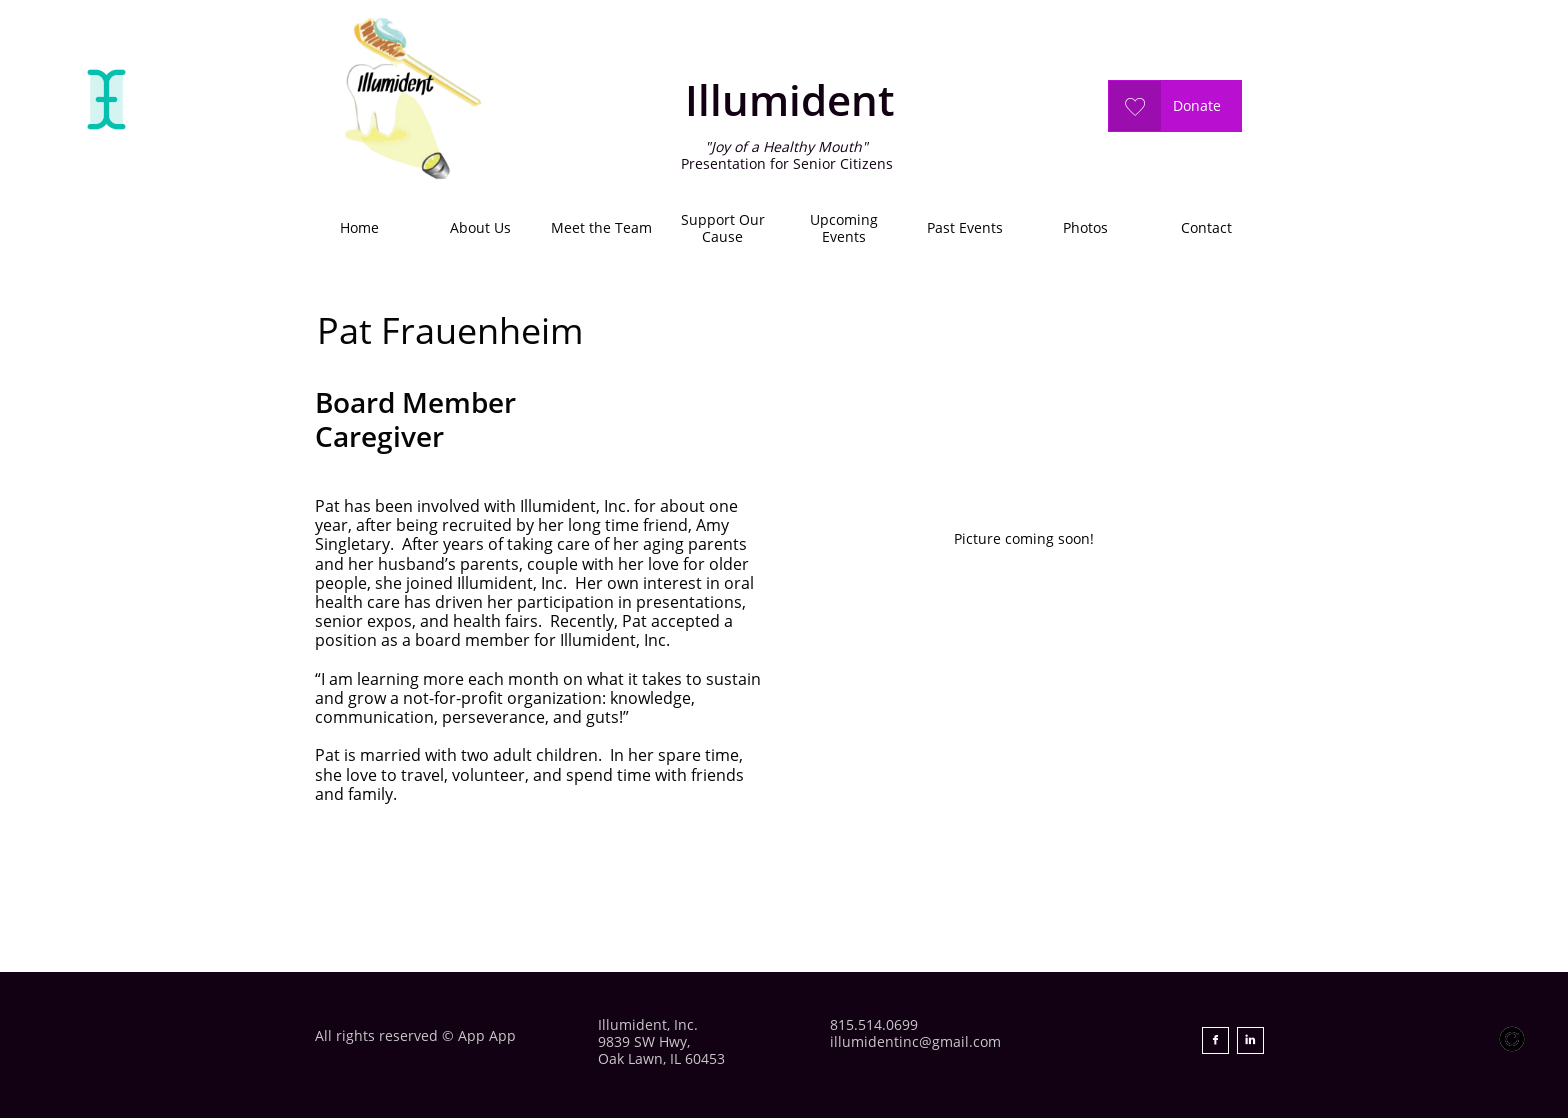  What do you see at coordinates (106, 99) in the screenshot?
I see `text input cursor indicating editable field` at bounding box center [106, 99].